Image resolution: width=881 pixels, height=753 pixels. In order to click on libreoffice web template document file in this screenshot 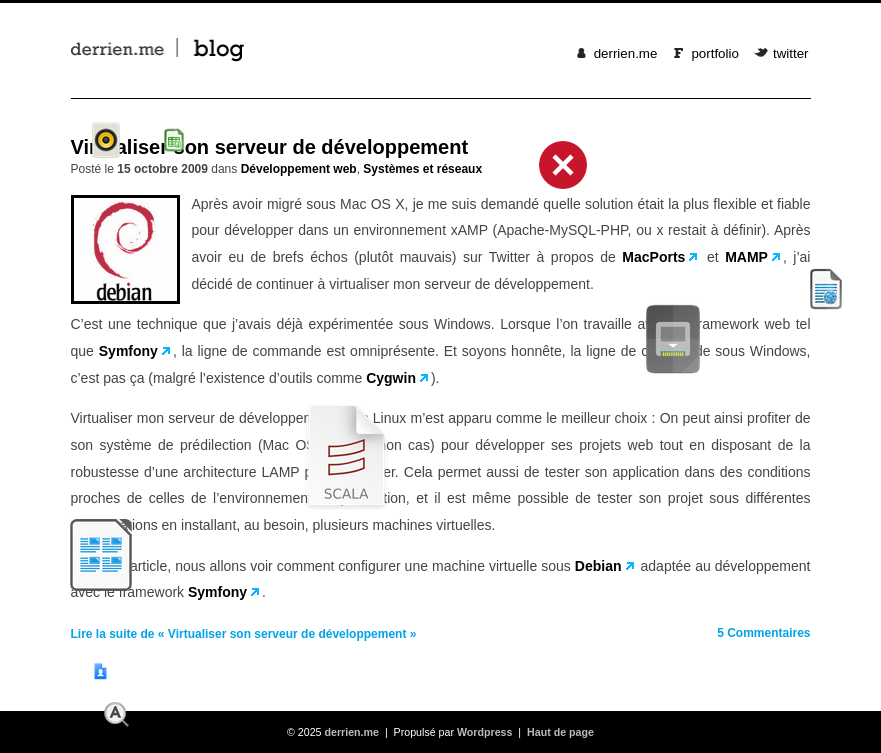, I will do `click(826, 289)`.